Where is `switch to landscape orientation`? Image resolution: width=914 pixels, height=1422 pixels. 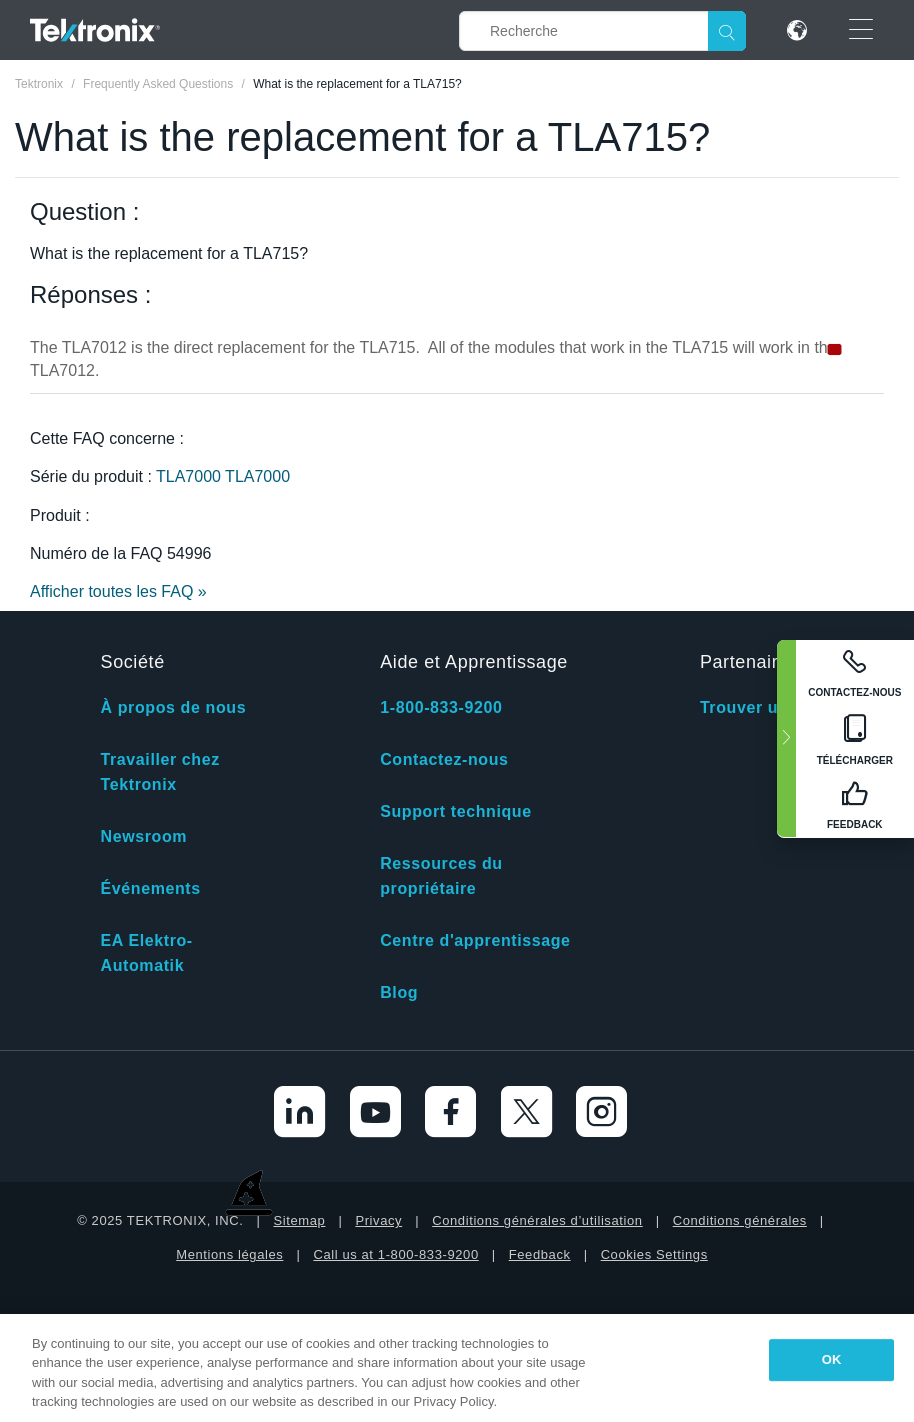
switch to landscape orientation is located at coordinates (834, 349).